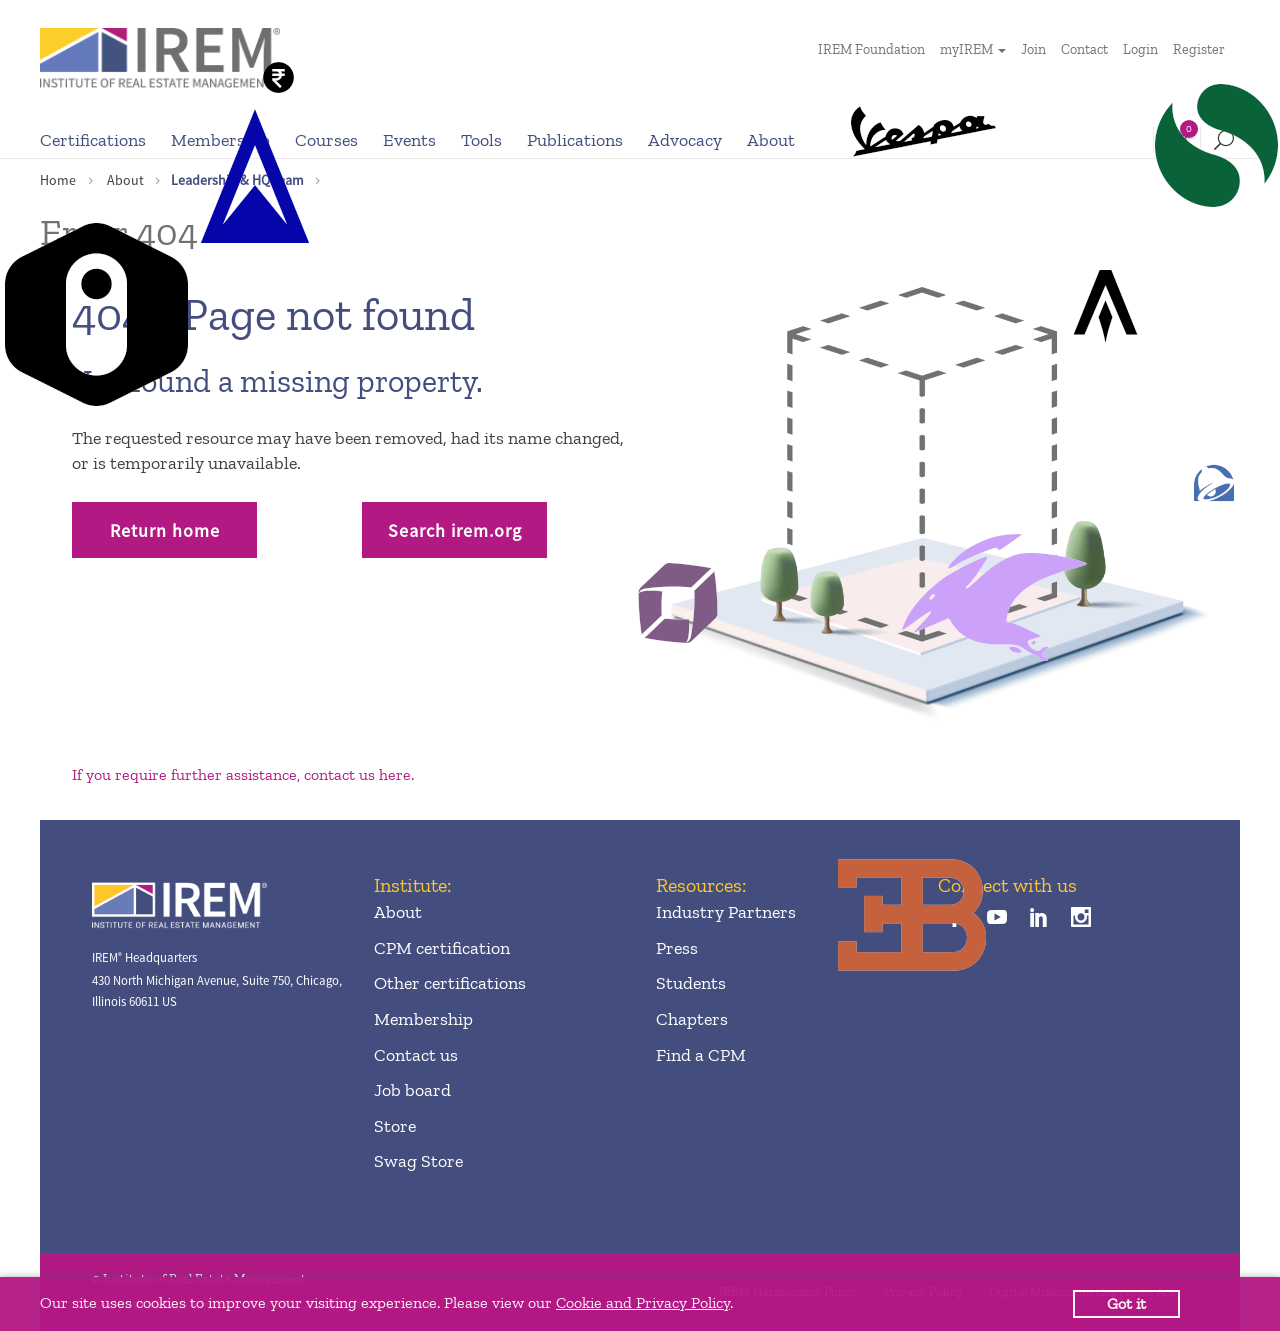  What do you see at coordinates (255, 176) in the screenshot?
I see `lucia authentication service logo` at bounding box center [255, 176].